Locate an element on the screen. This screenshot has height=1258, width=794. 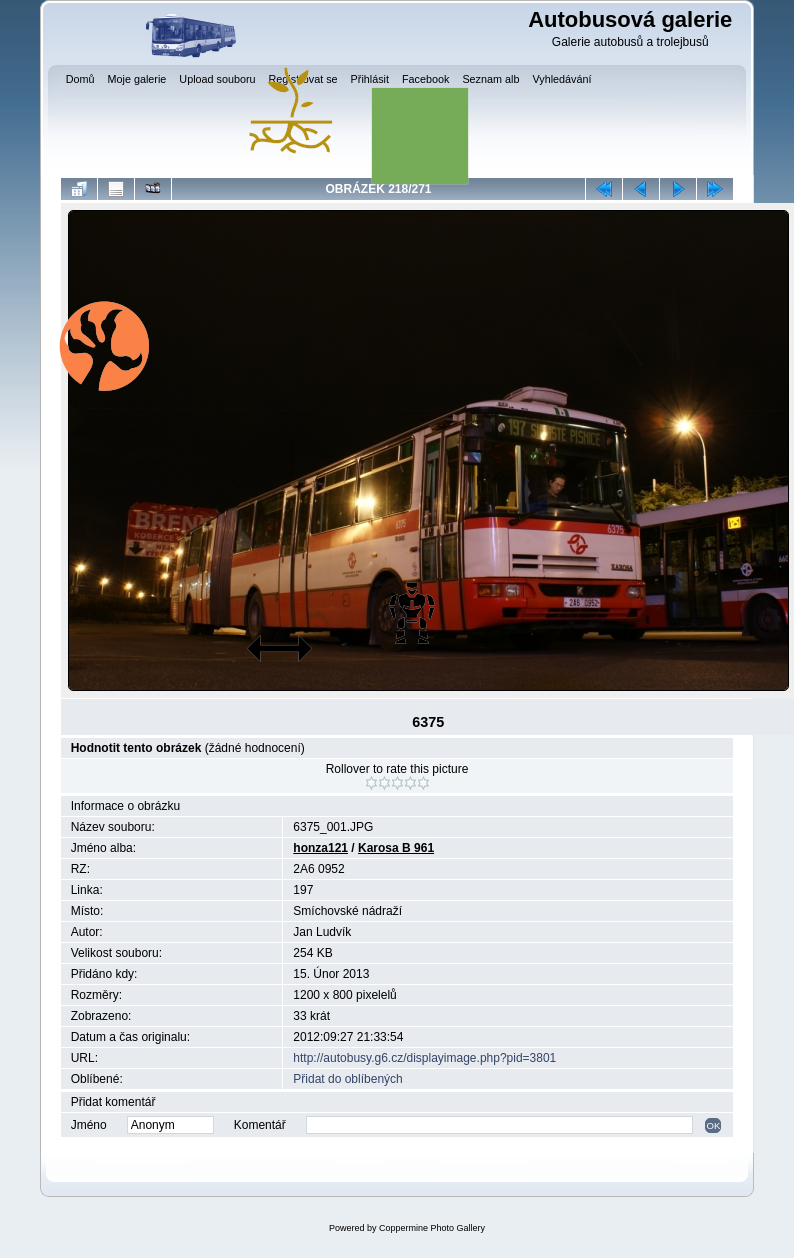
select battle mech unit in game is located at coordinates (412, 613).